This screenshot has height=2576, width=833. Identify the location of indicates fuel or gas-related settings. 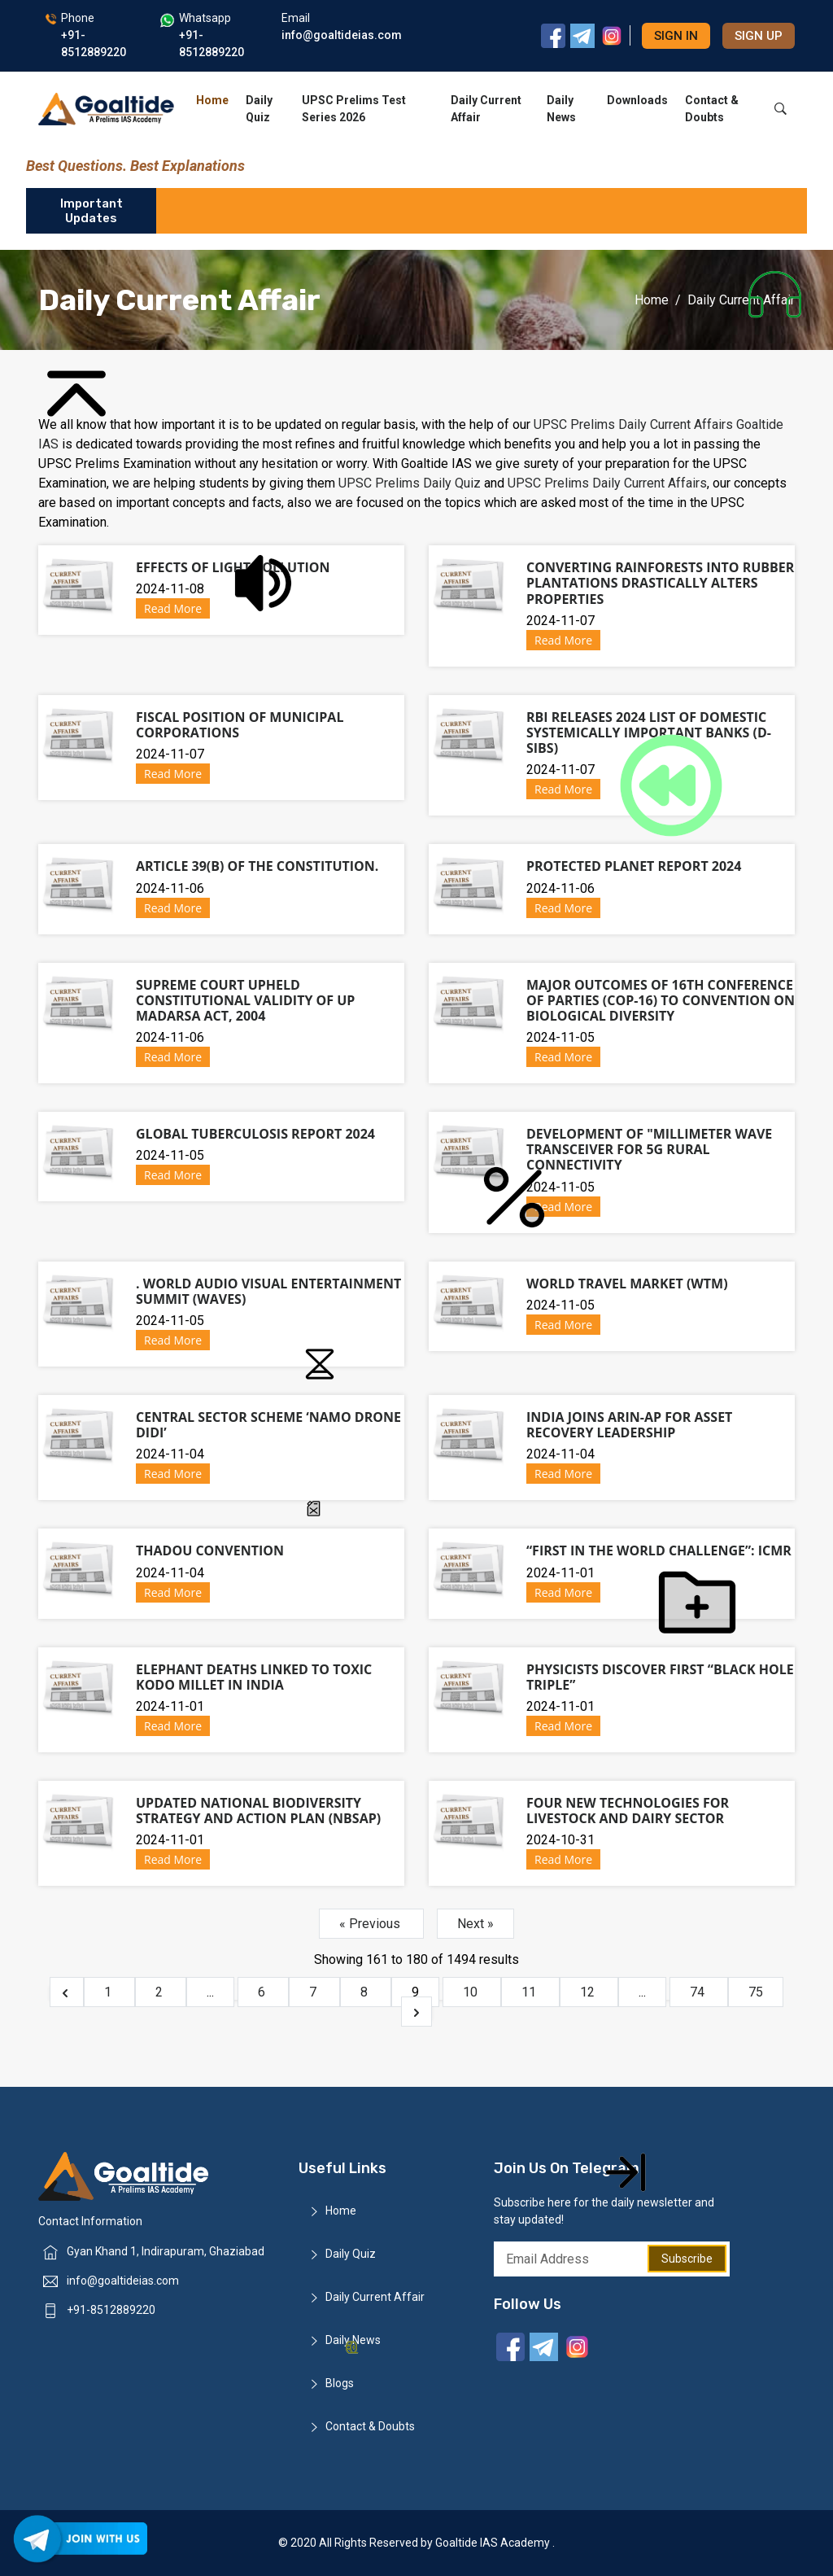
(313, 1508).